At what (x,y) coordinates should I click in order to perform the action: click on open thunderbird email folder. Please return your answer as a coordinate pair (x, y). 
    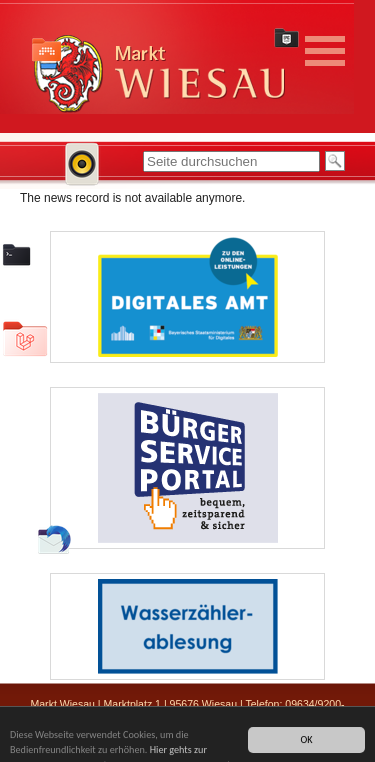
    Looking at the image, I should click on (53, 542).